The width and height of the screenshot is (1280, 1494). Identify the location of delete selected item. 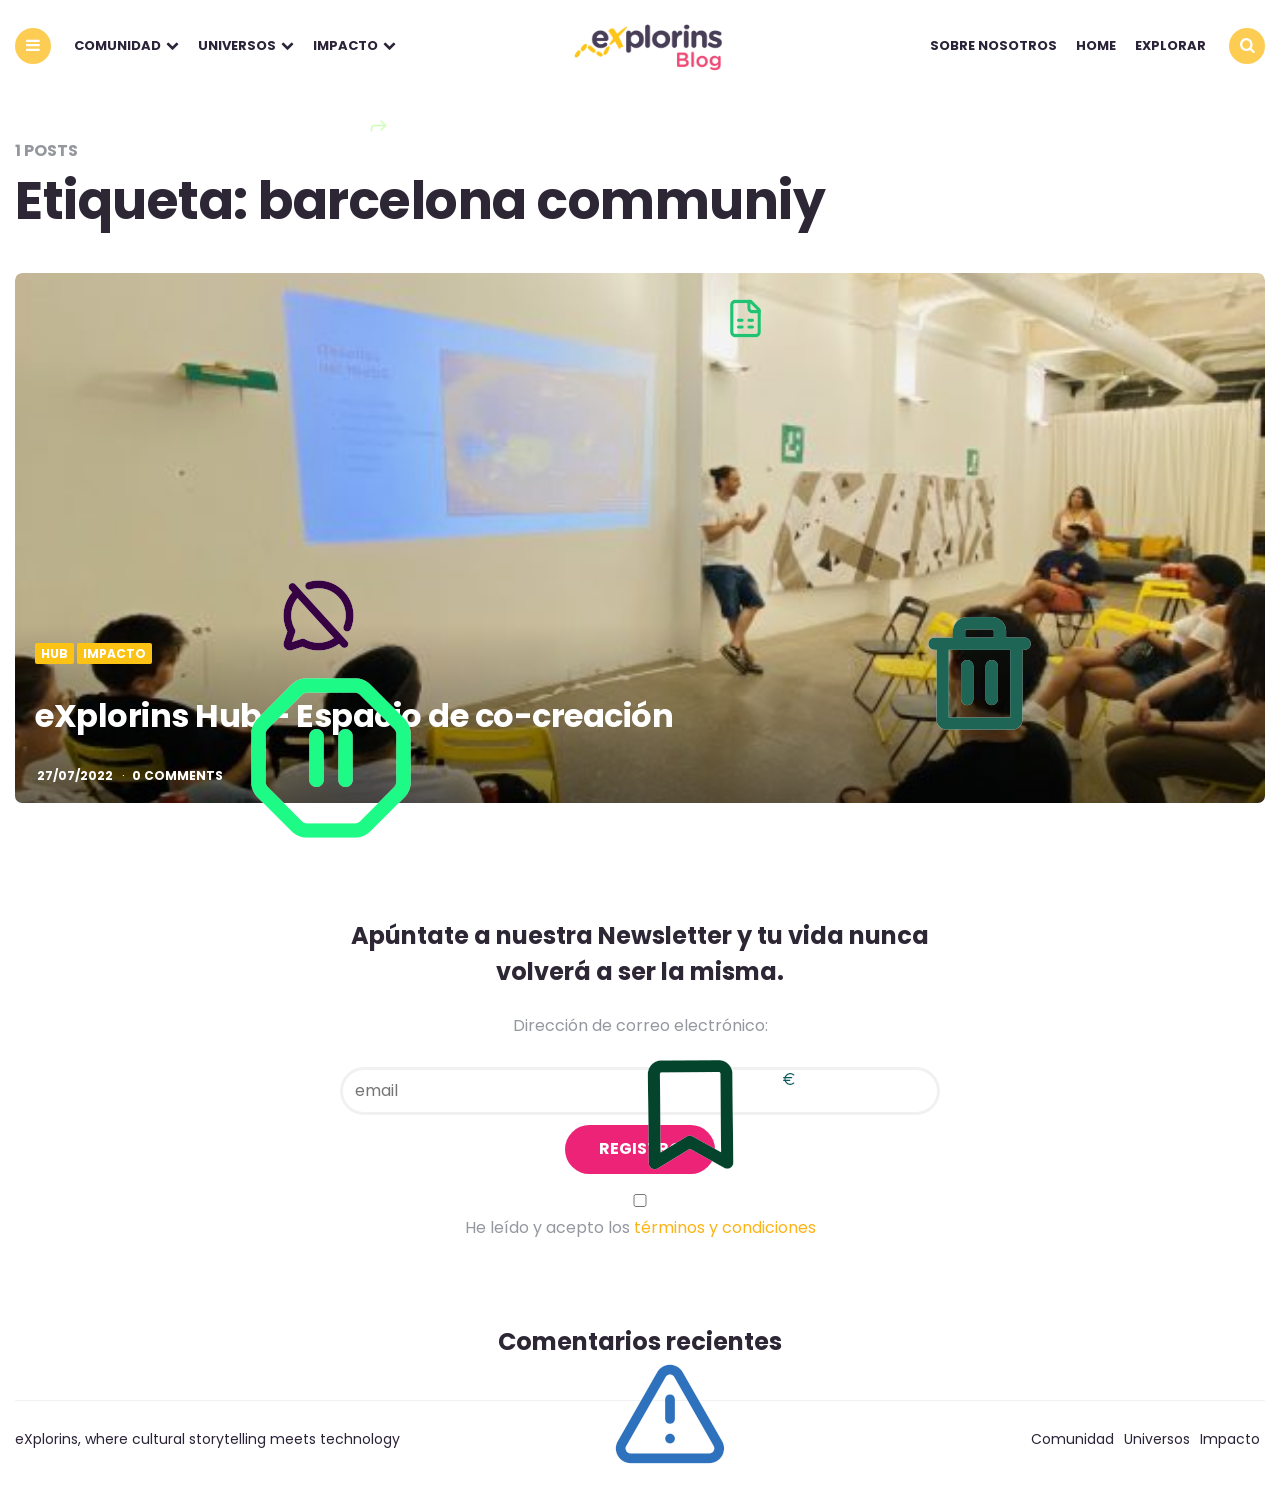
(979, 678).